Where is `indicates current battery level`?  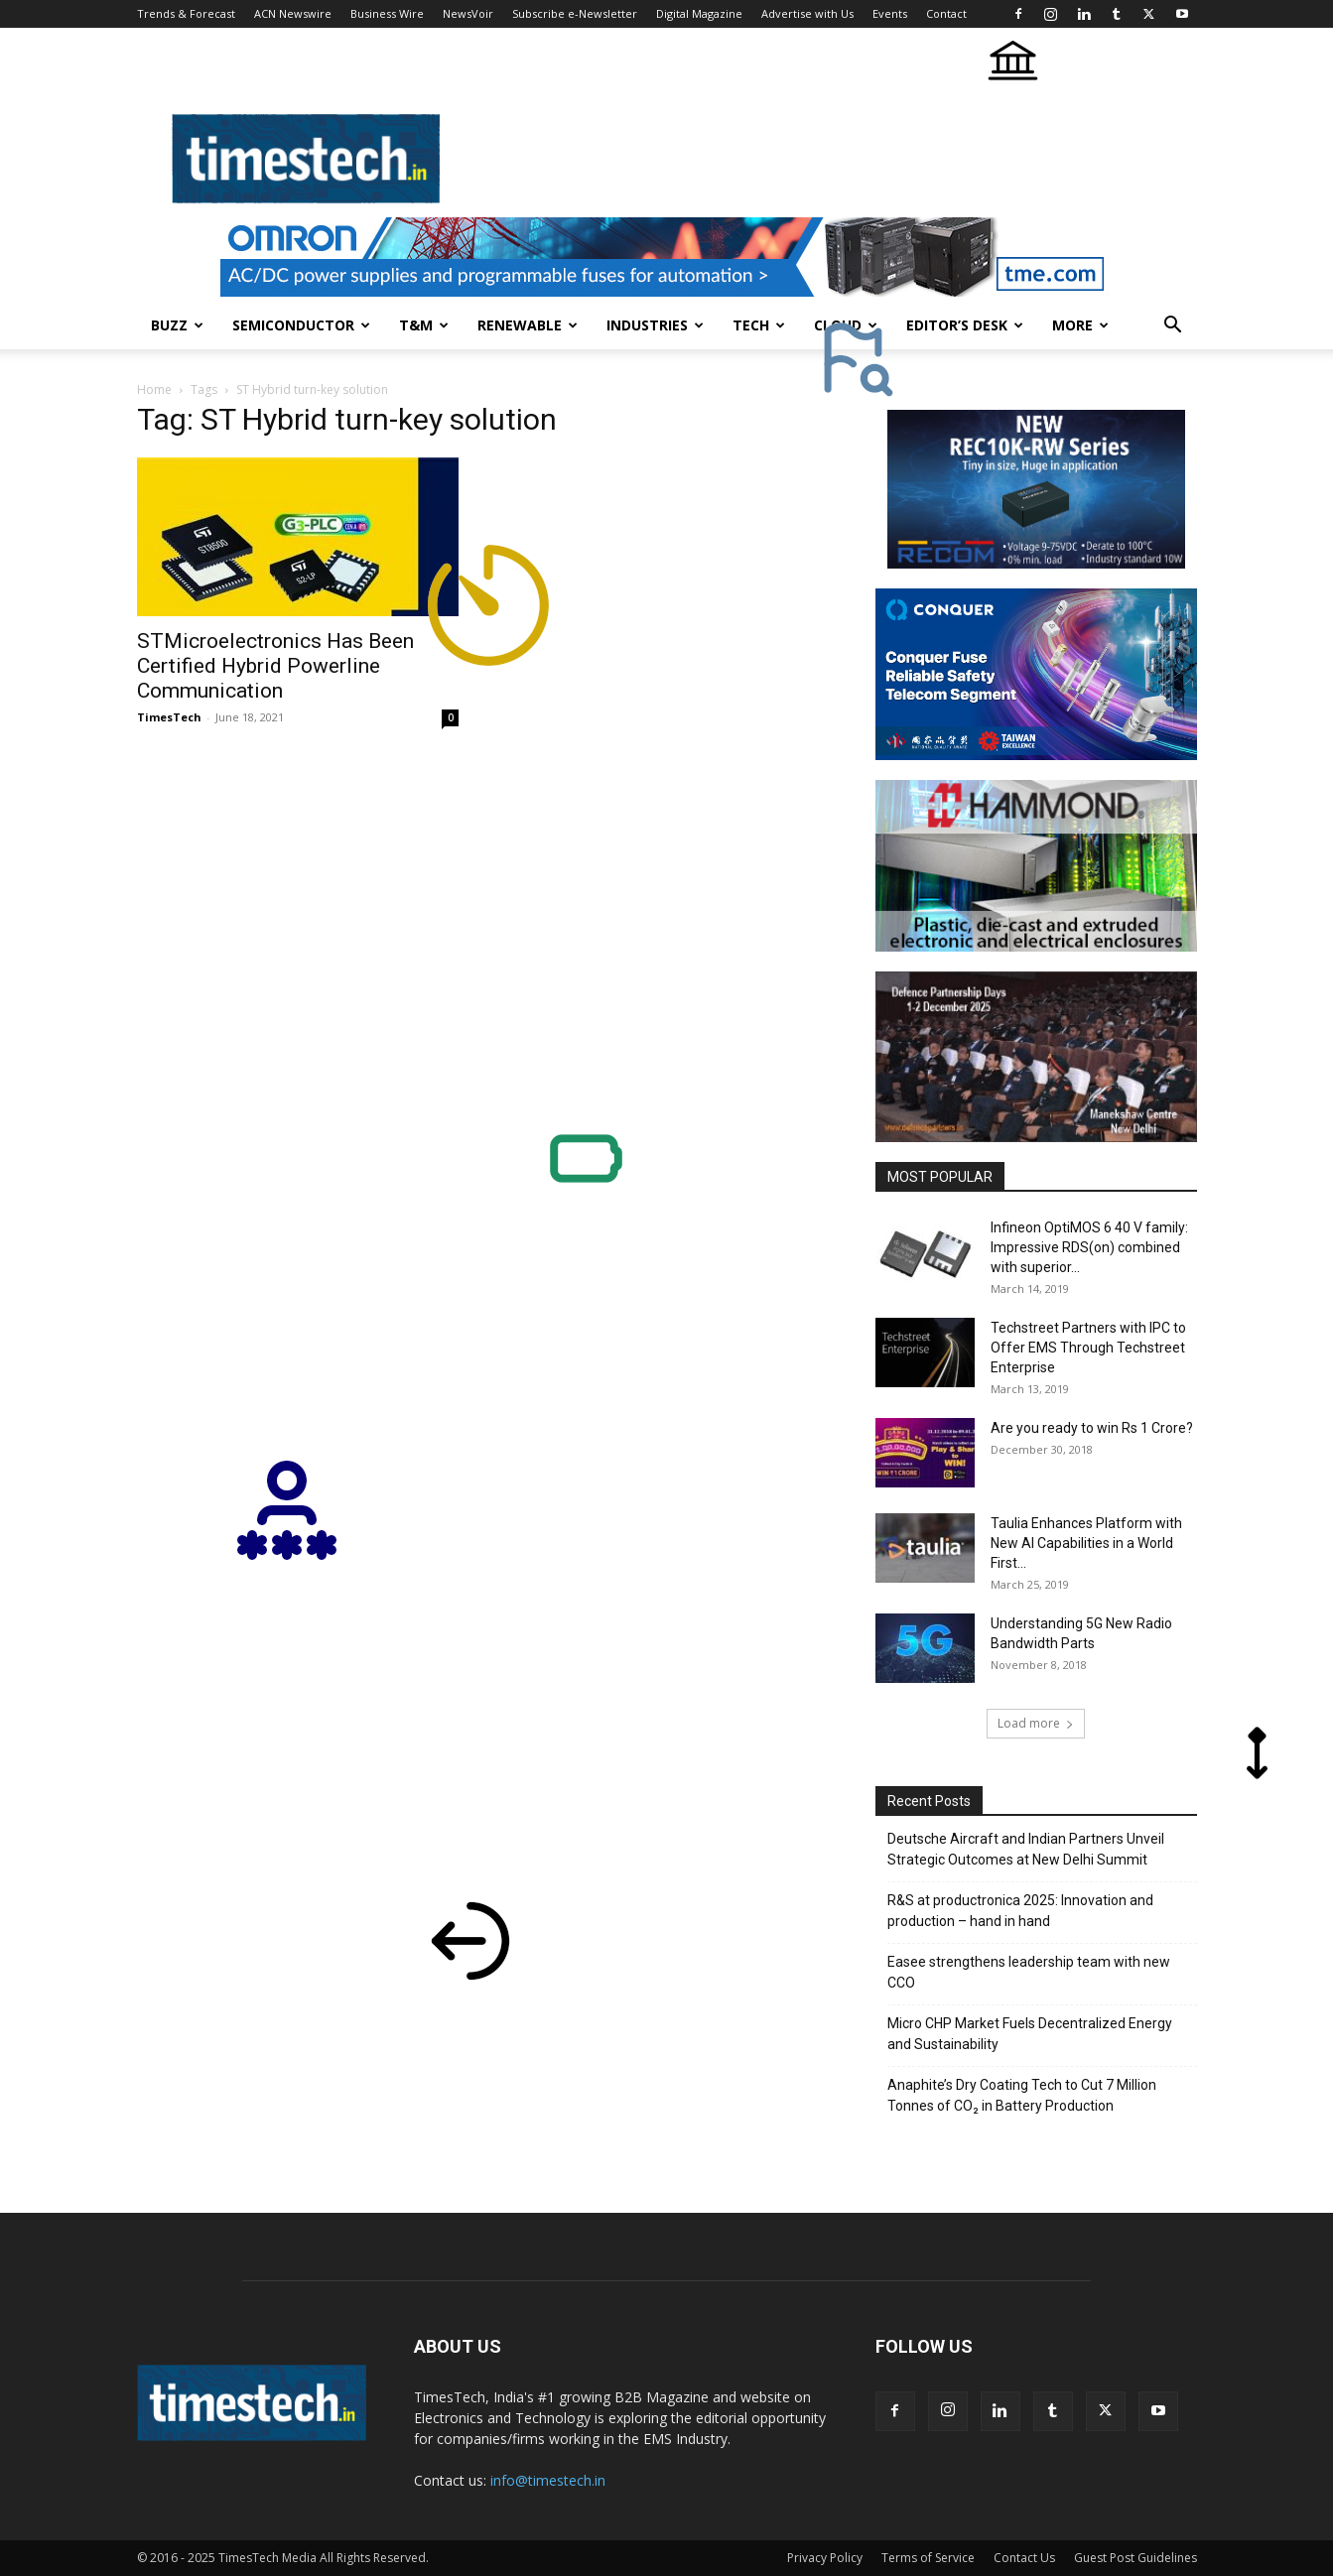 indicates current battery level is located at coordinates (586, 1158).